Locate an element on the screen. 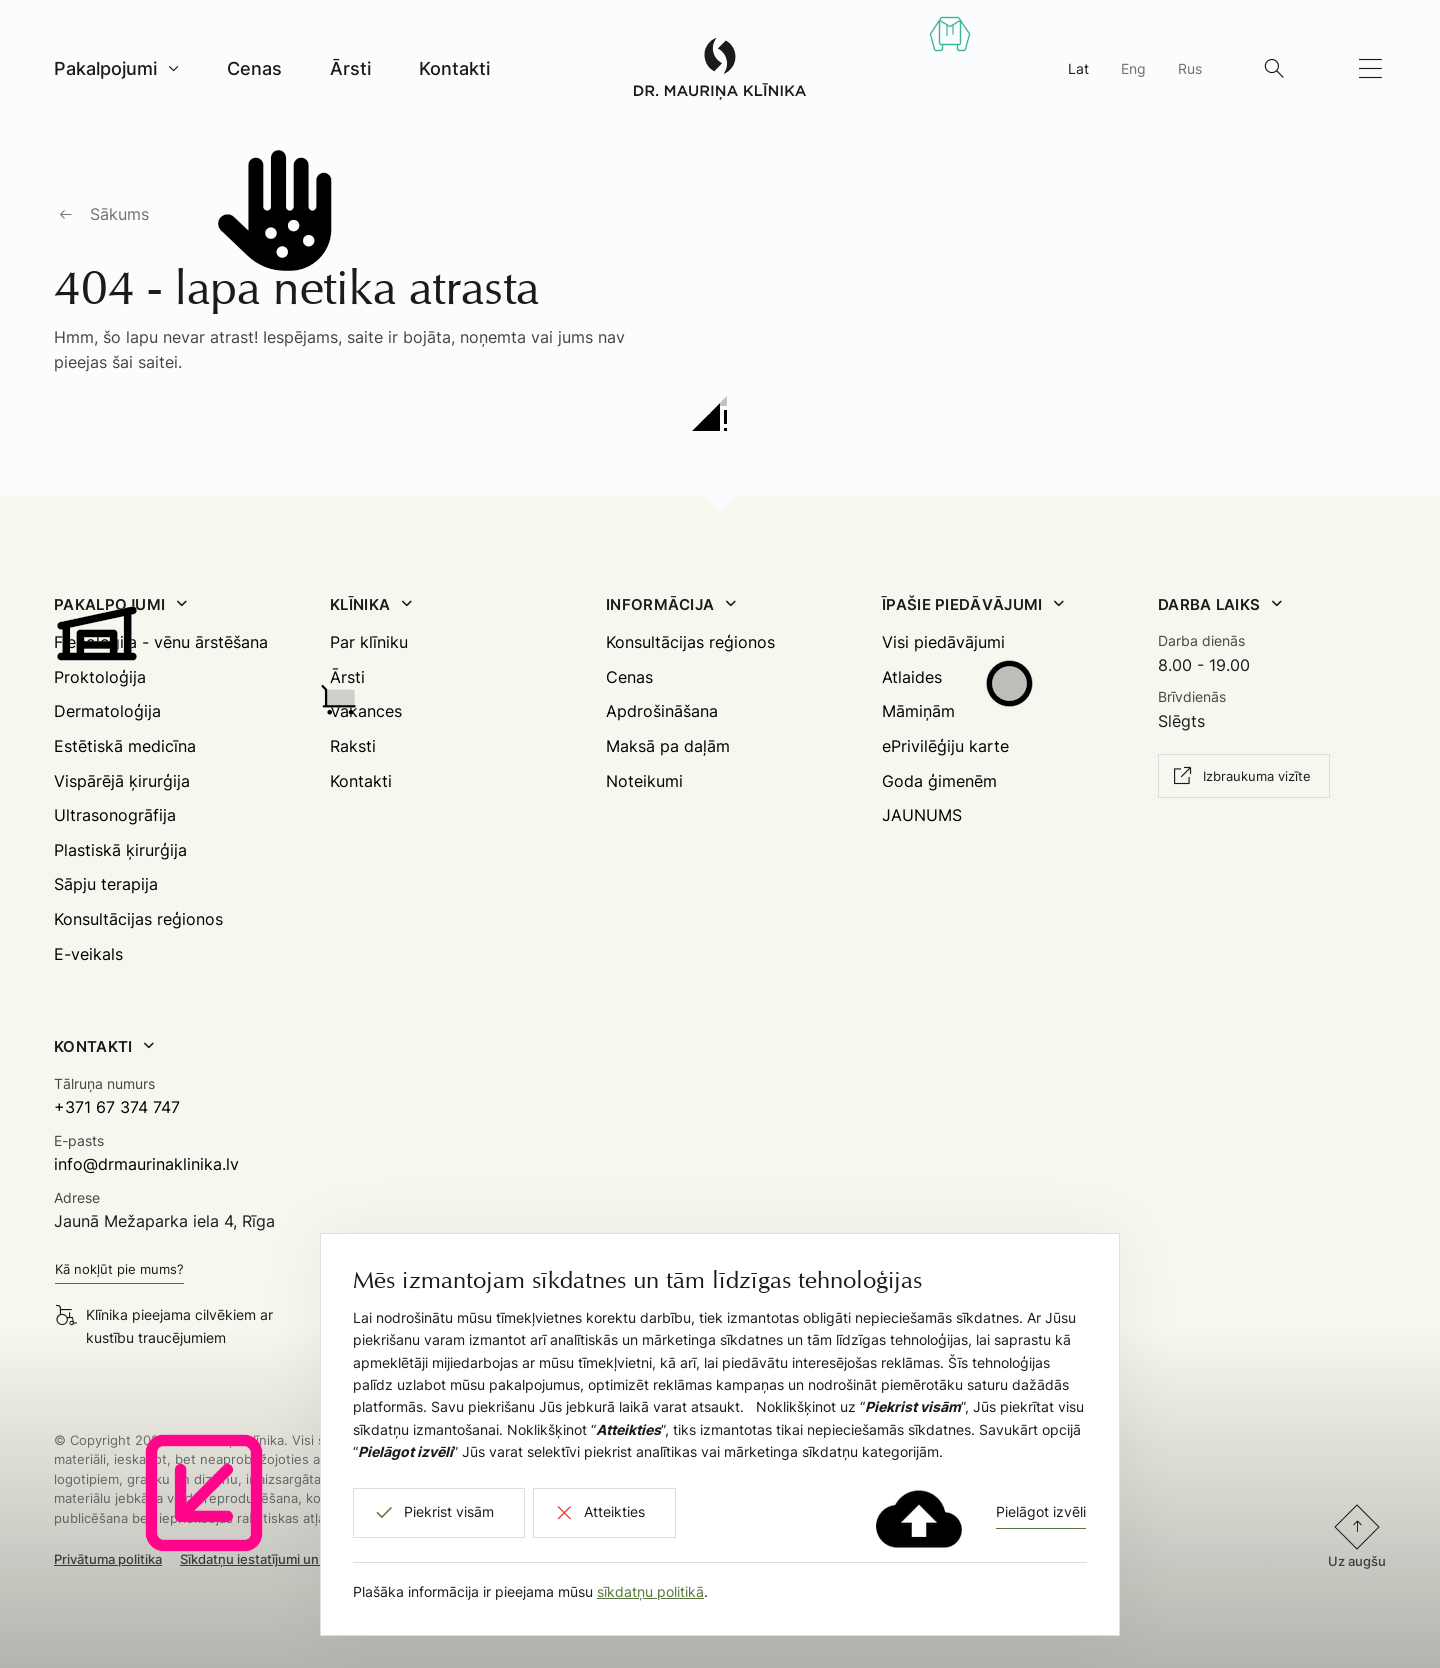 The height and width of the screenshot is (1668, 1440). indicates recording is available or ready is located at coordinates (1009, 683).